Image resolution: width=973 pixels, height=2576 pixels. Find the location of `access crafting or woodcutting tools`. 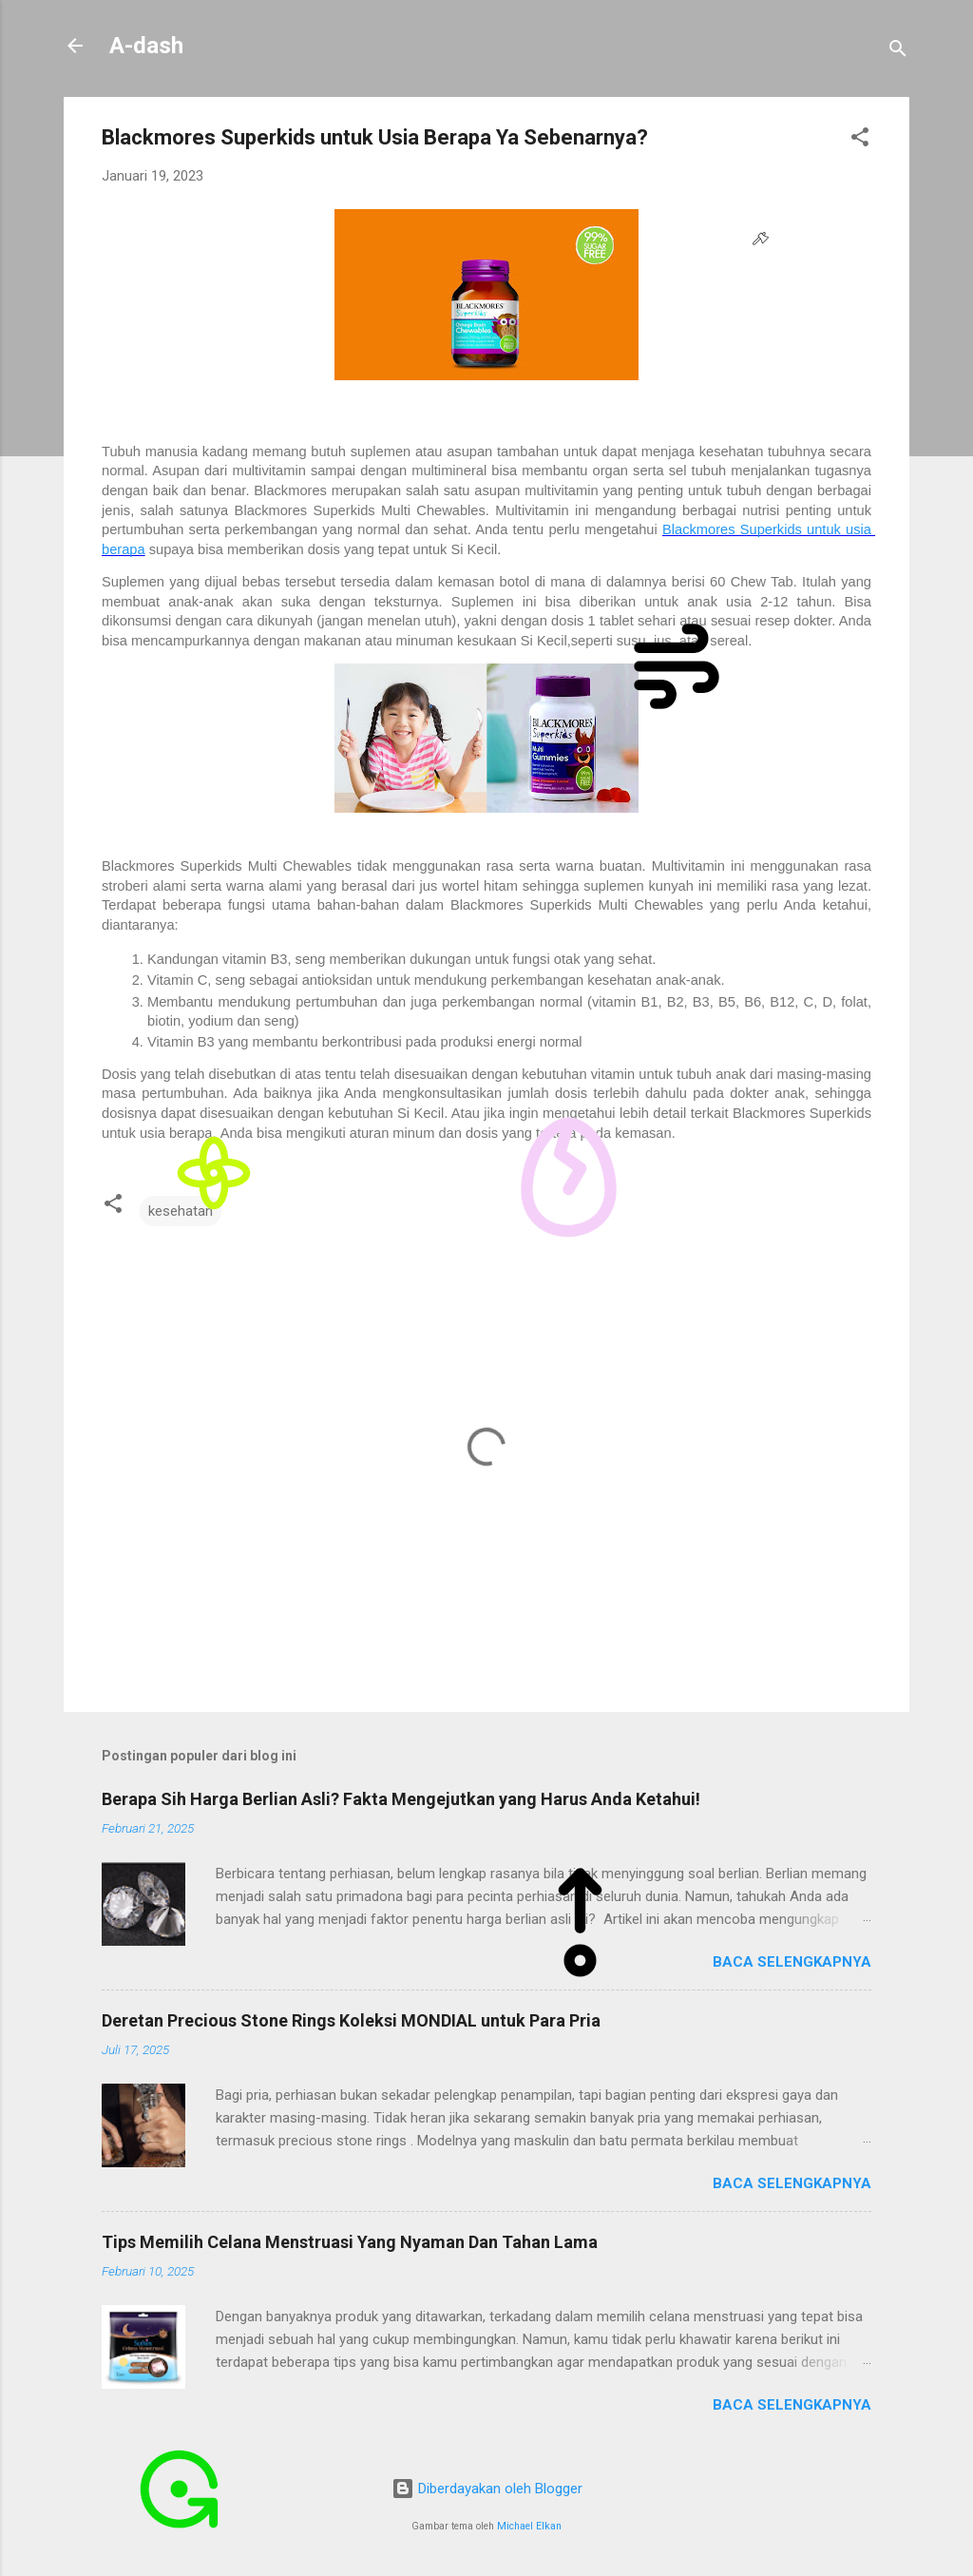

access crafting or woodcutting tools is located at coordinates (760, 239).